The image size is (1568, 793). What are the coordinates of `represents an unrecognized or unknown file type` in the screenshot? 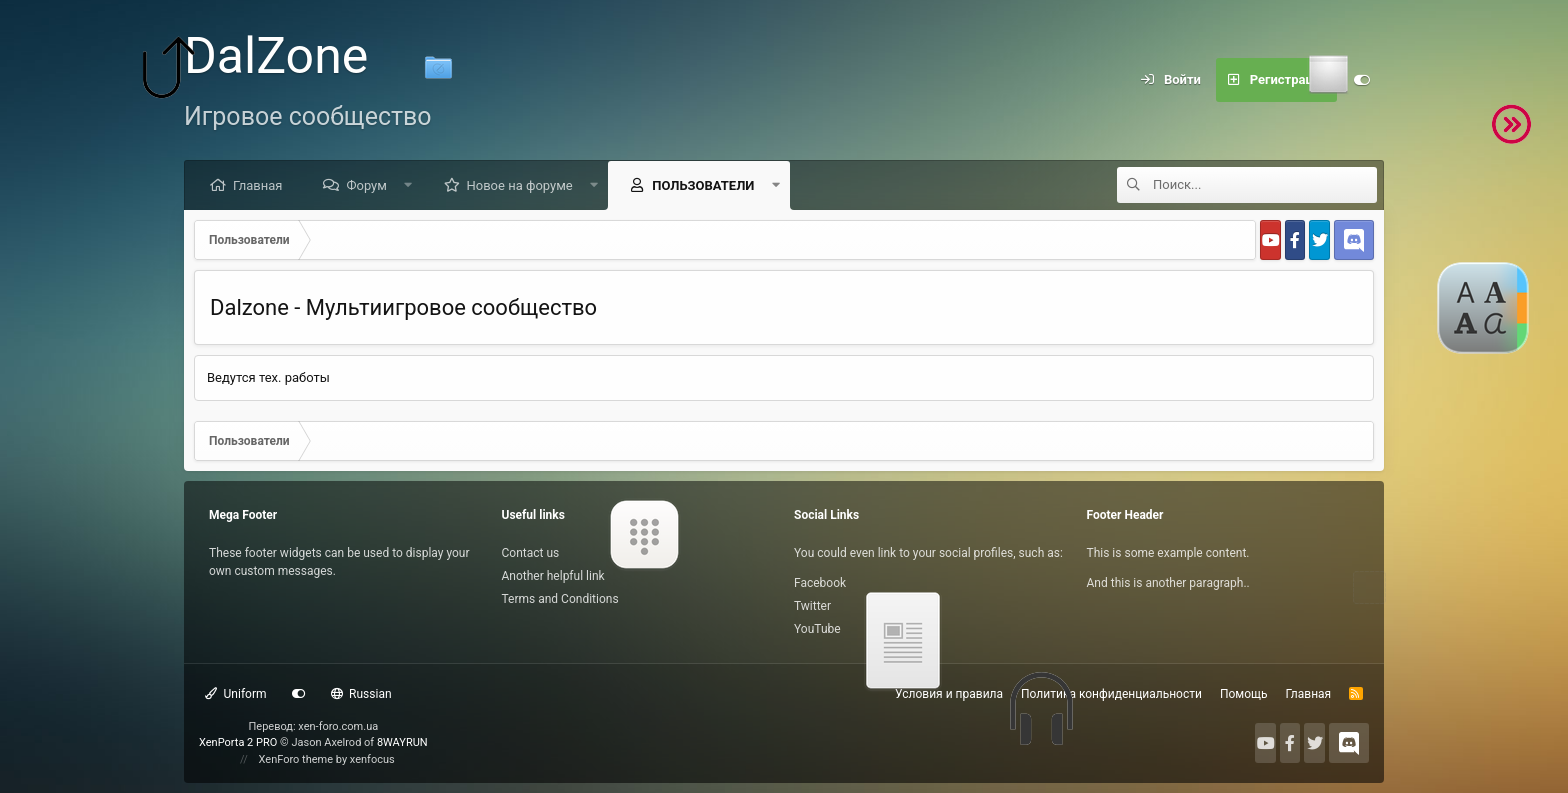 It's located at (1369, 587).